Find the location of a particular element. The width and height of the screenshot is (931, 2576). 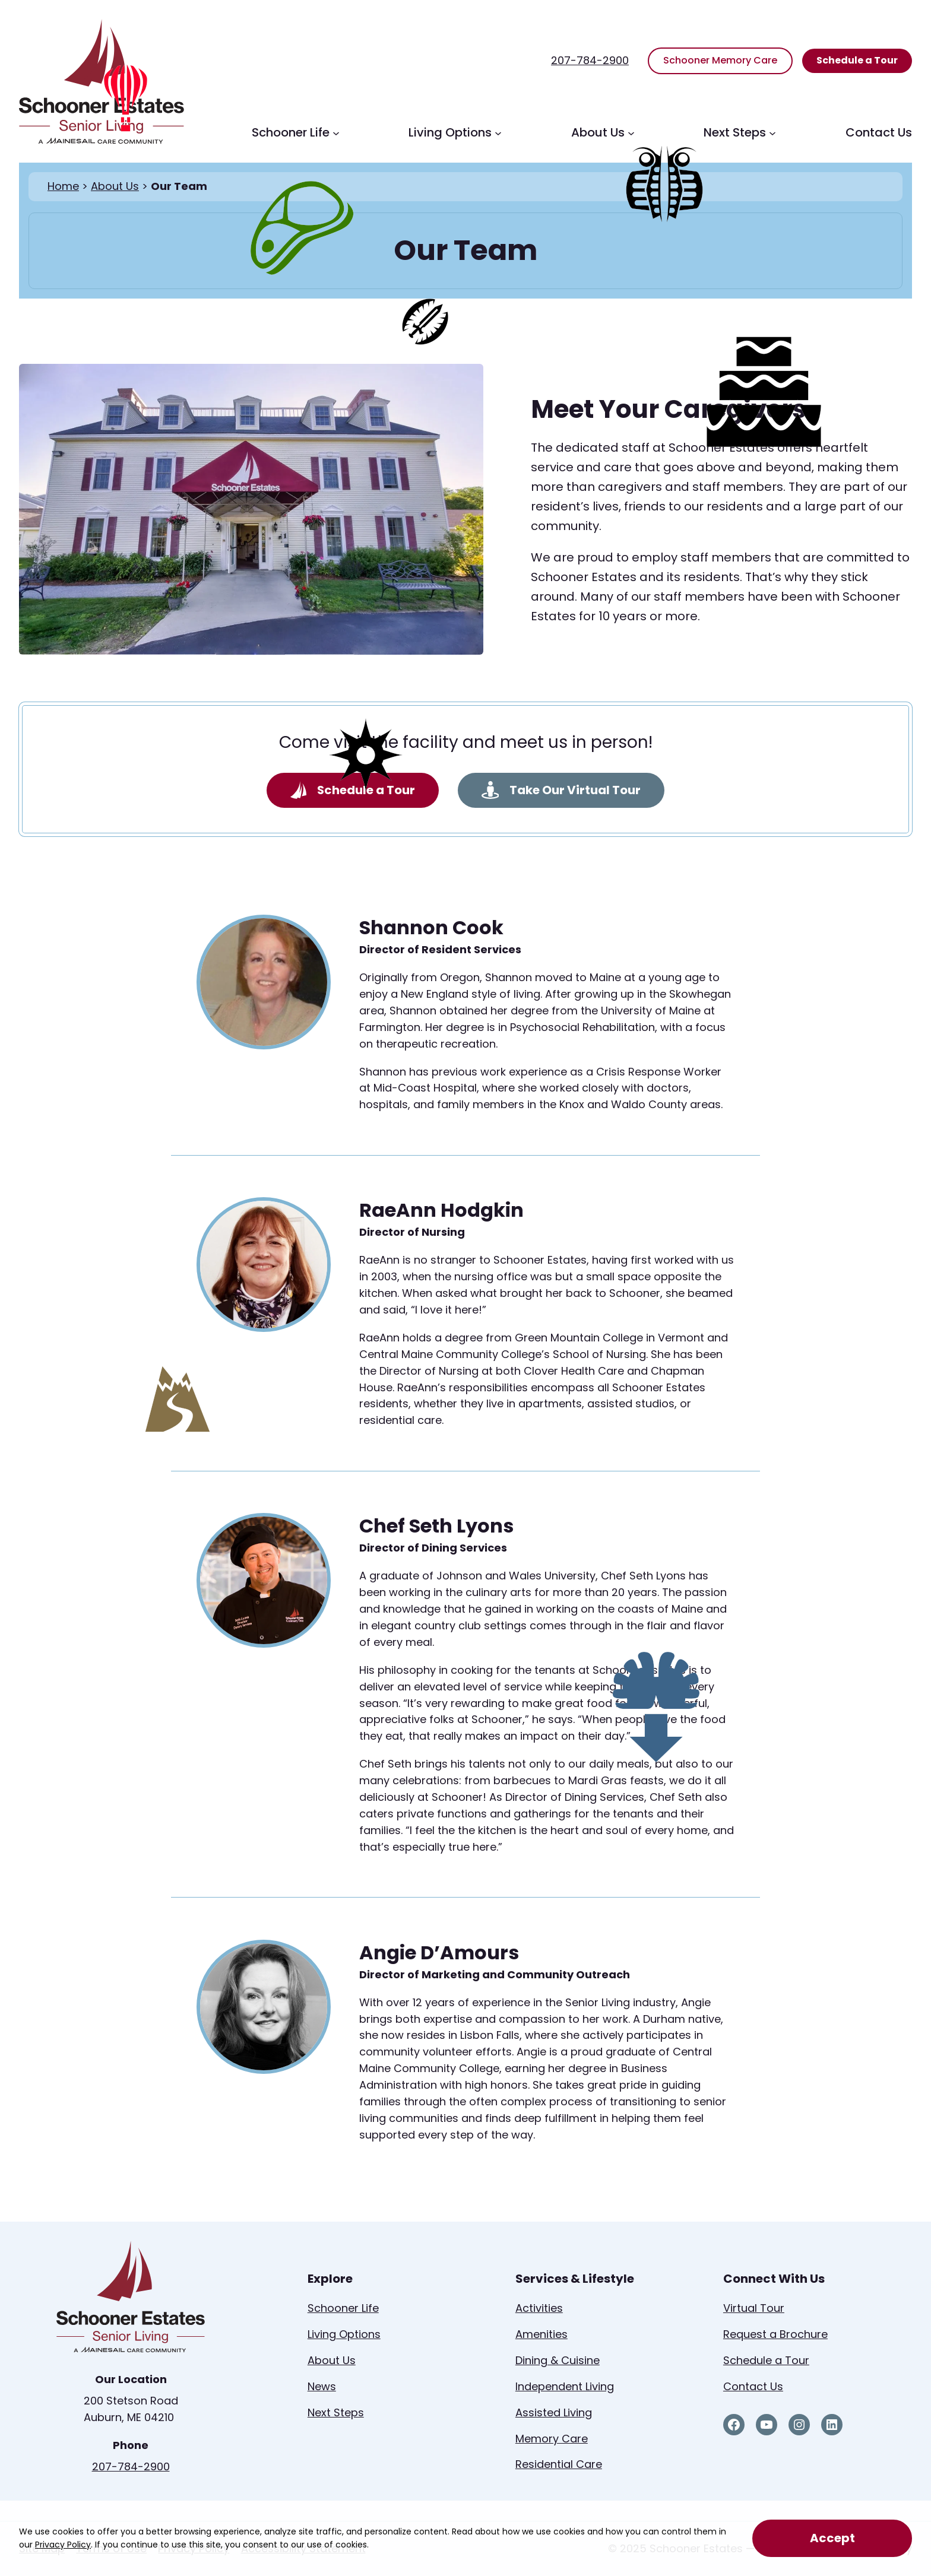

decorative tribal or ethnic design element is located at coordinates (664, 184).